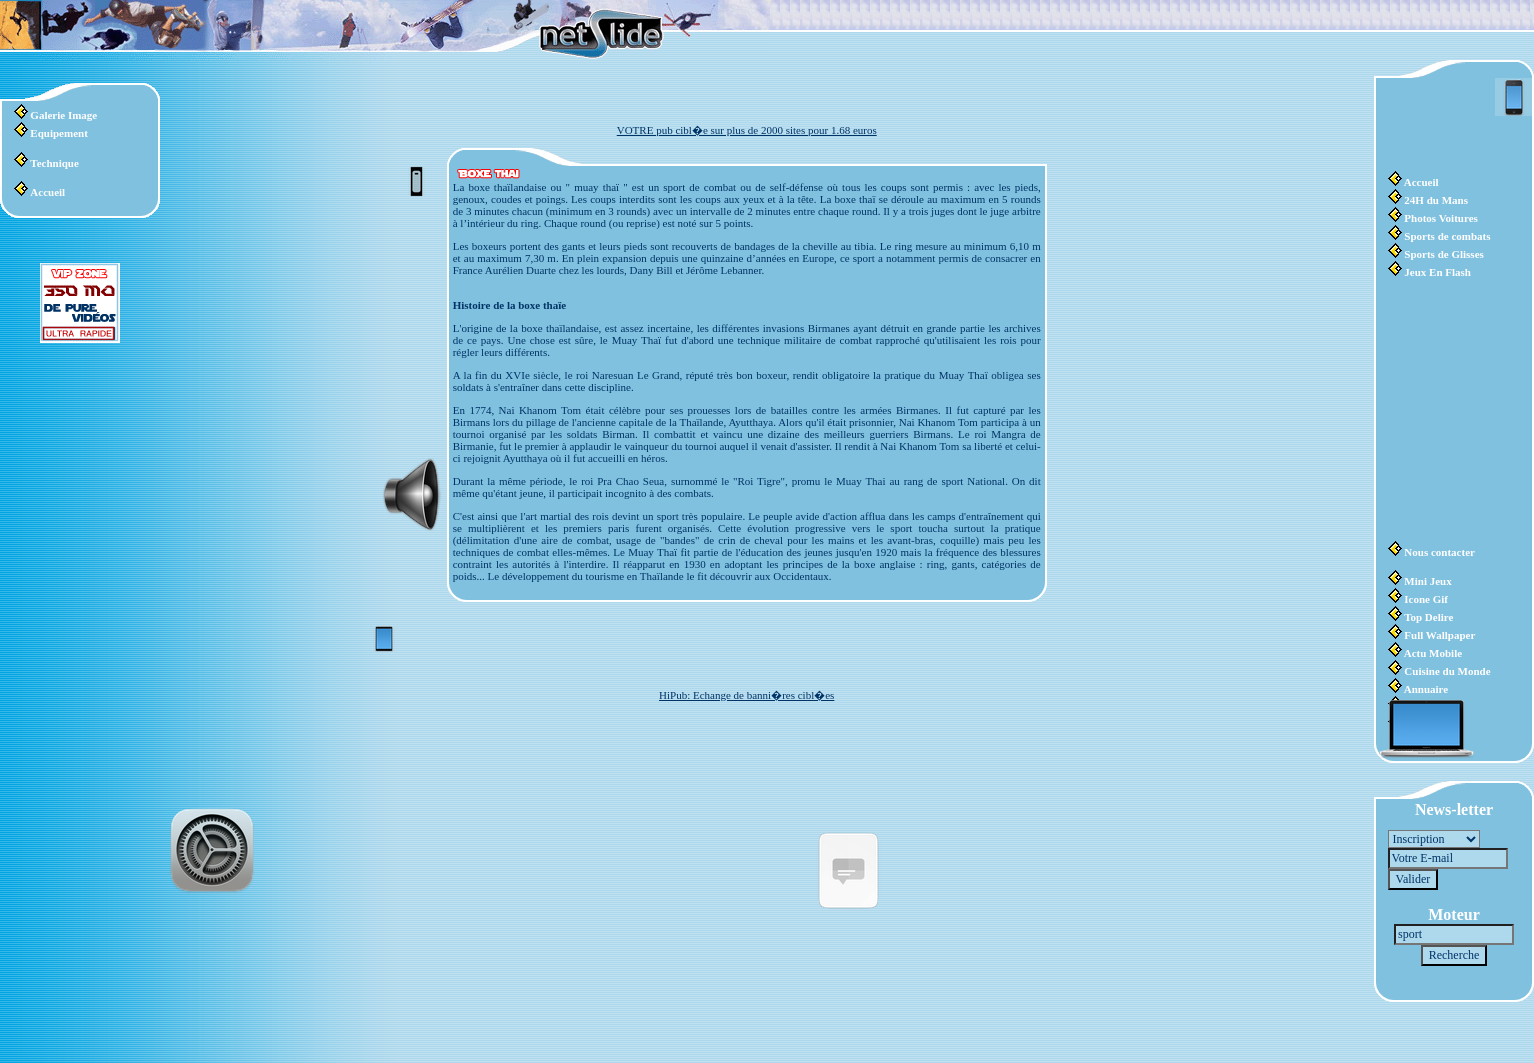  What do you see at coordinates (848, 870) in the screenshot?
I see `a SAMI subtitle or caption file` at bounding box center [848, 870].